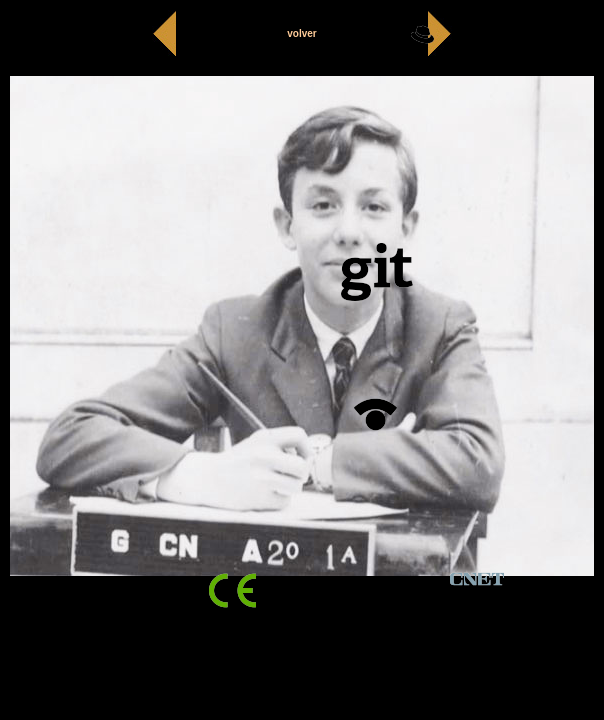 This screenshot has width=604, height=720. I want to click on visit cnet website or app, so click(477, 579).